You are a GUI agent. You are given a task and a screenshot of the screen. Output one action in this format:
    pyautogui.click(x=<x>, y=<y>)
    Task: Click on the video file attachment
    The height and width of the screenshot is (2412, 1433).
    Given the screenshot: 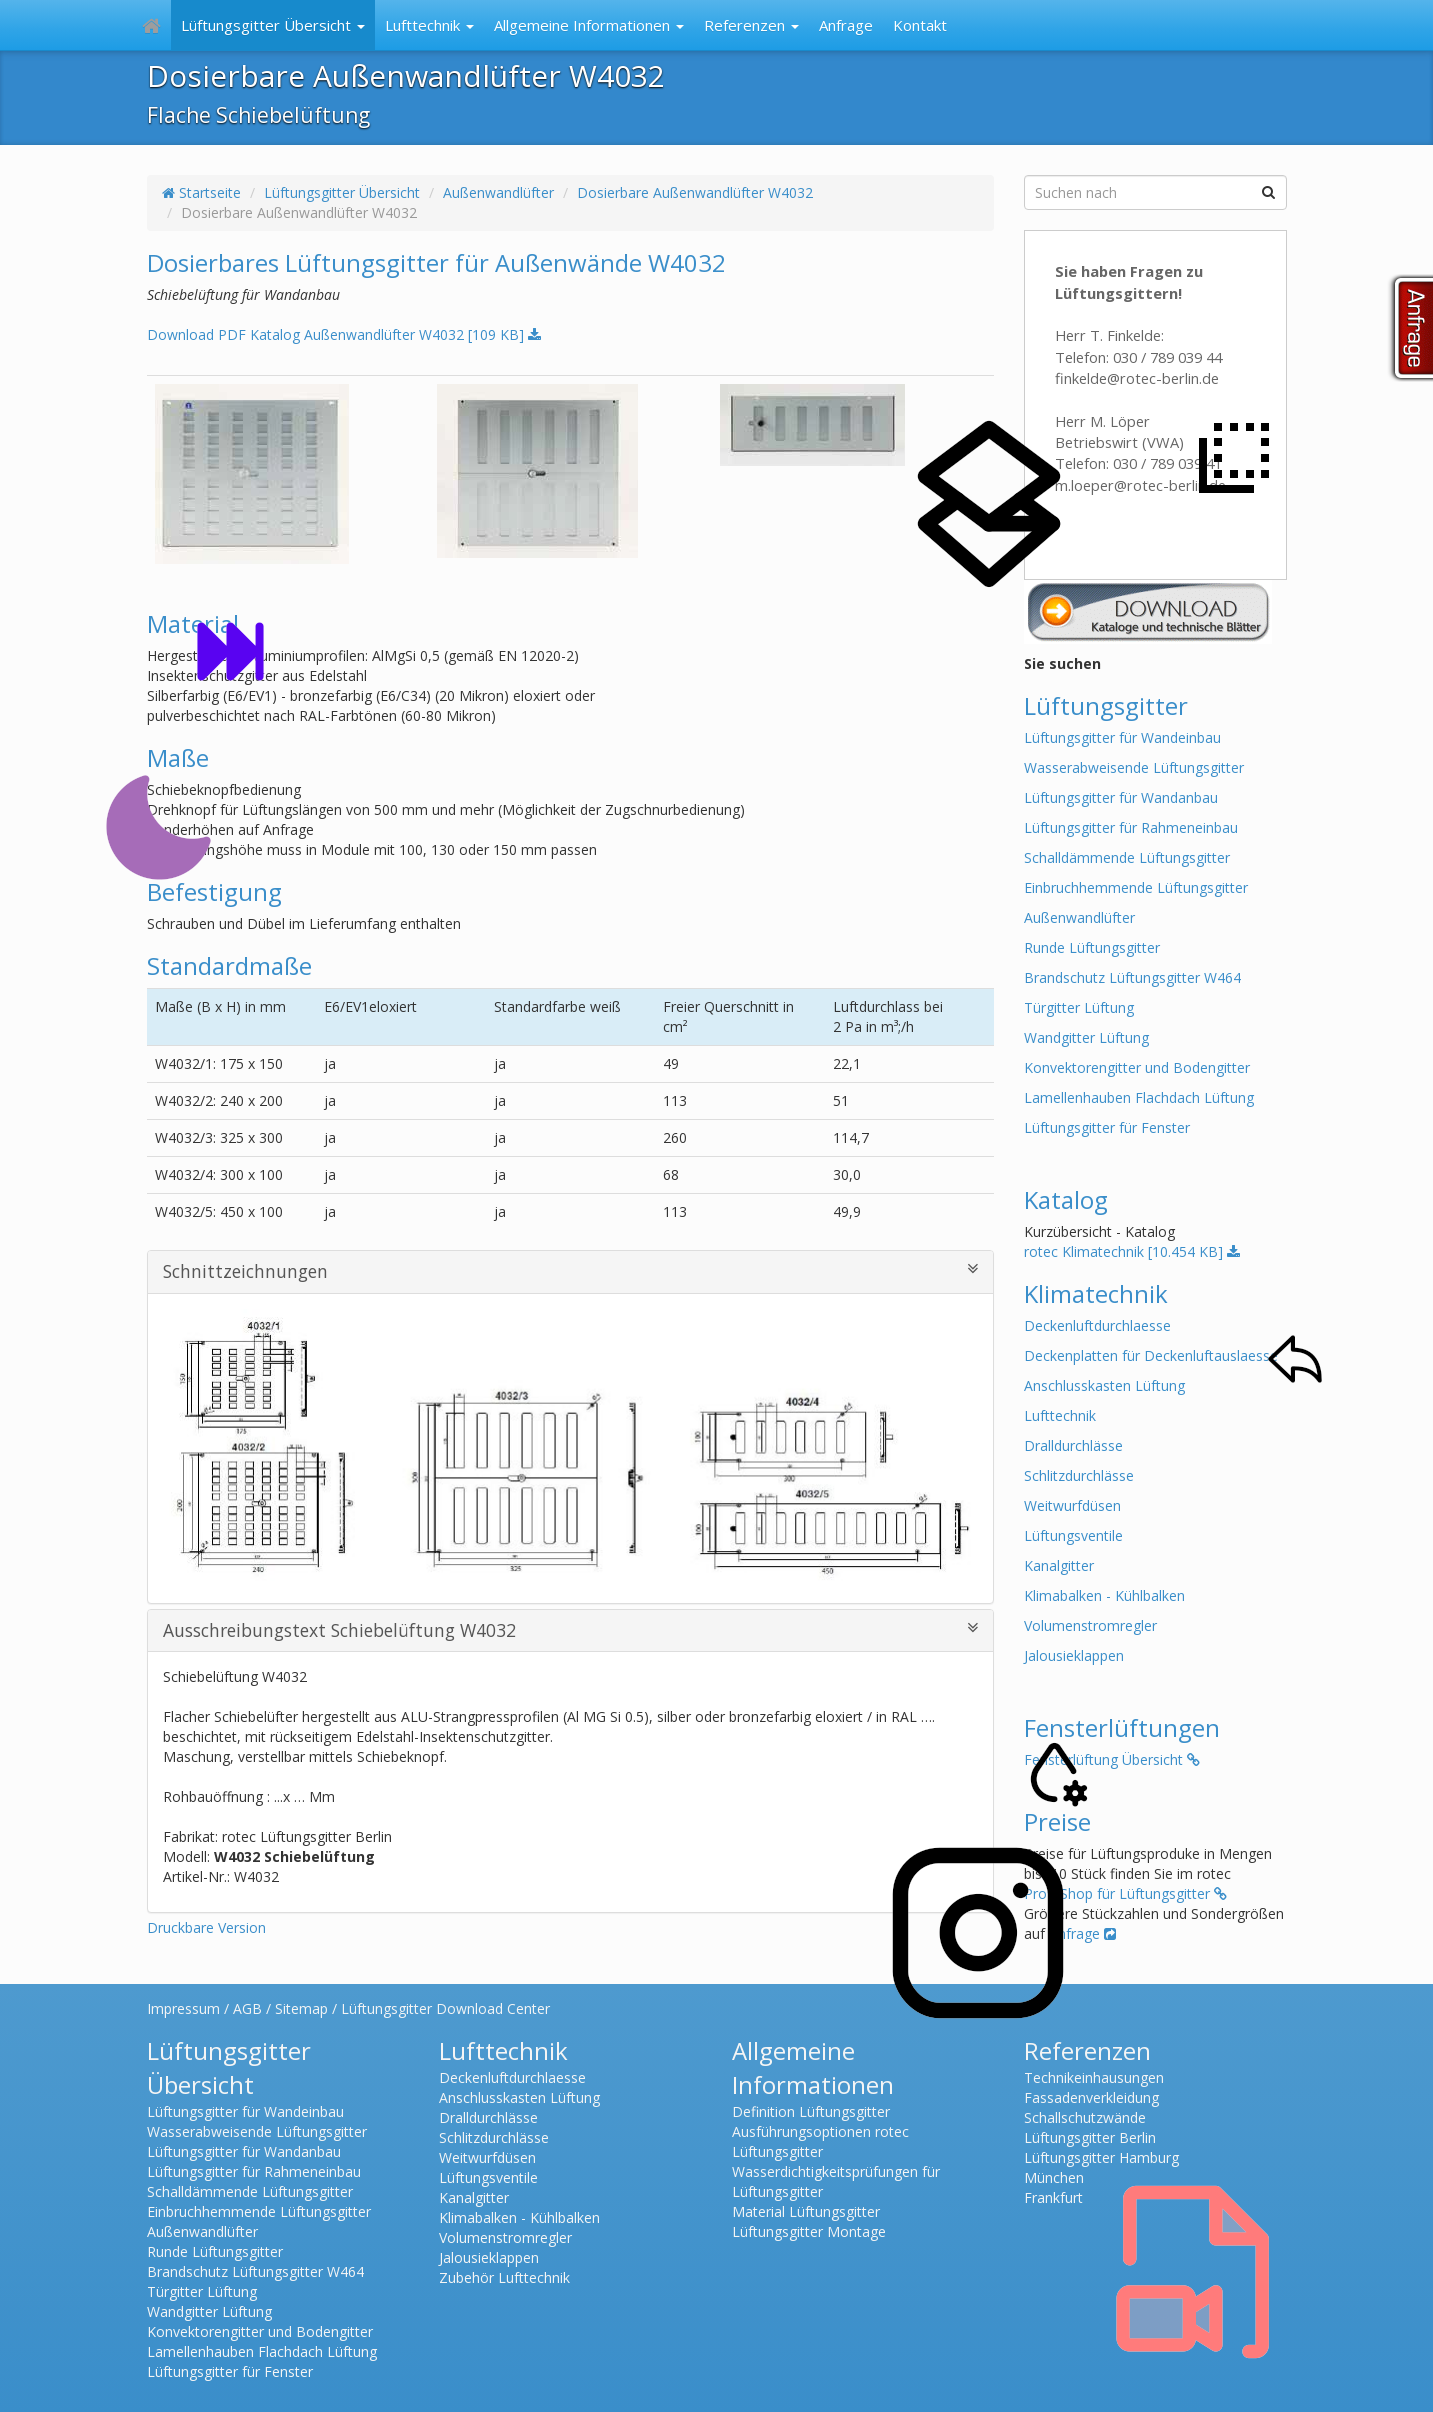 What is the action you would take?
    pyautogui.click(x=1196, y=2272)
    